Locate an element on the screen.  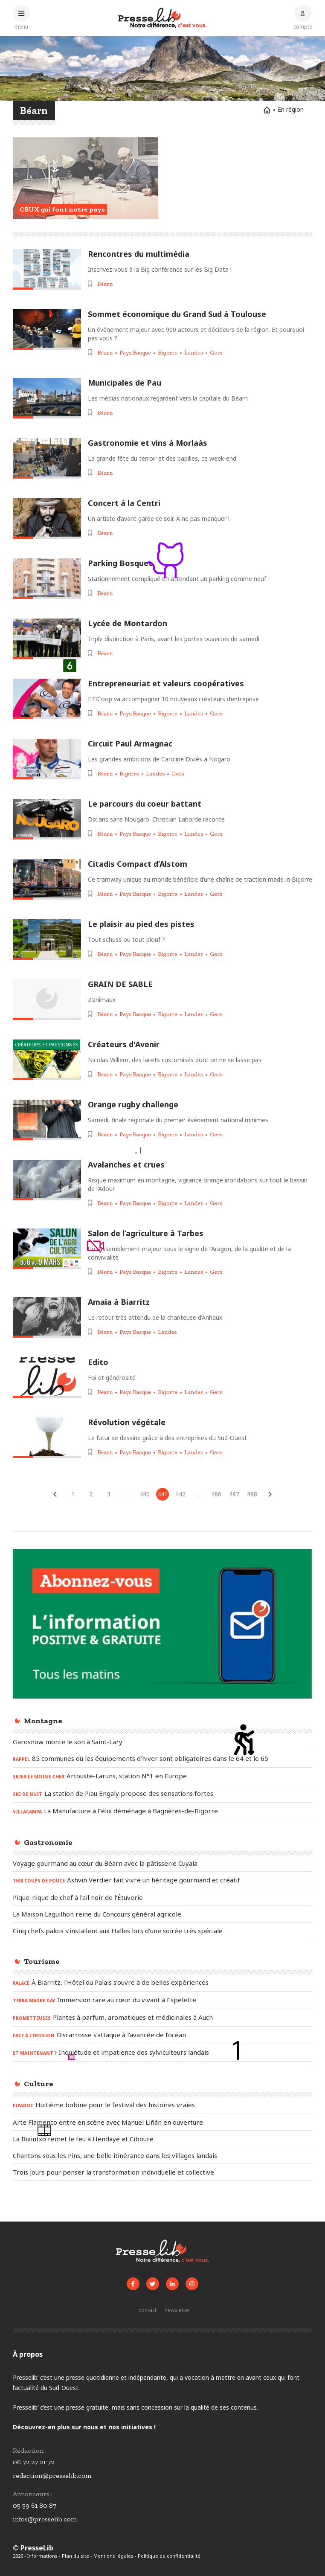
view video or film content is located at coordinates (44, 2130).